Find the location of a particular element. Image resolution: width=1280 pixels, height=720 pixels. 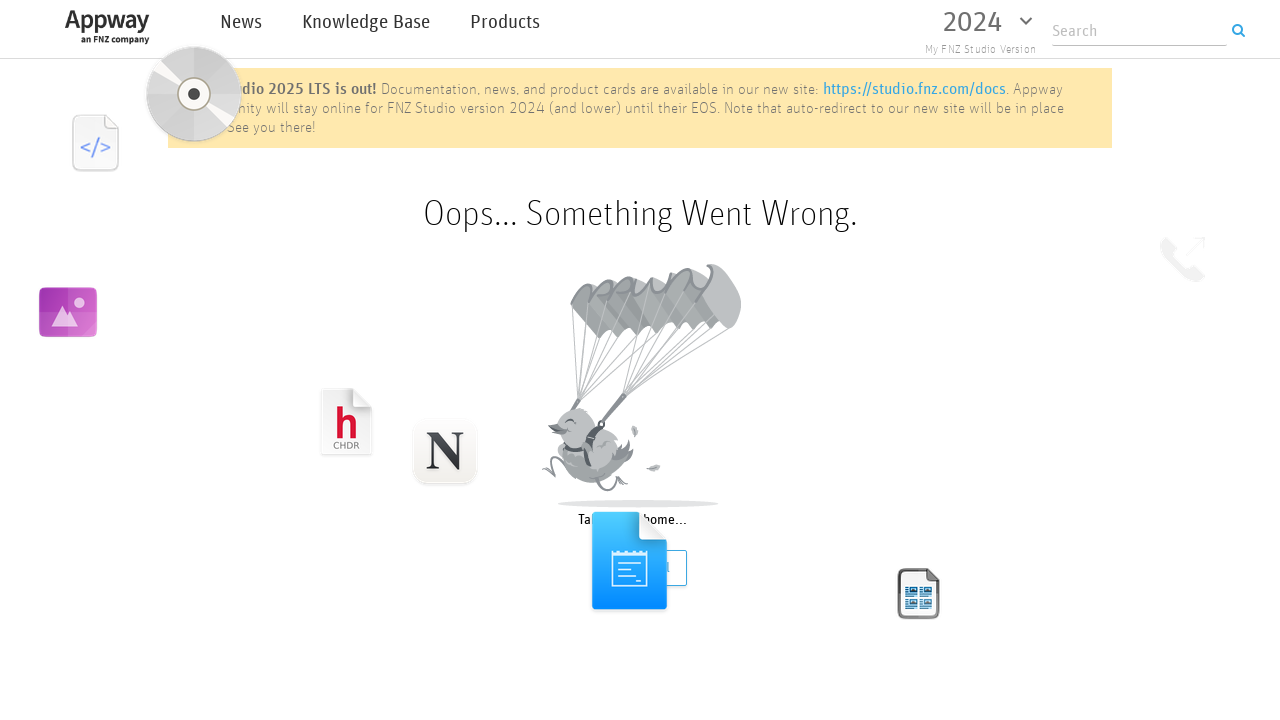

an HTML or web page file is located at coordinates (95, 142).